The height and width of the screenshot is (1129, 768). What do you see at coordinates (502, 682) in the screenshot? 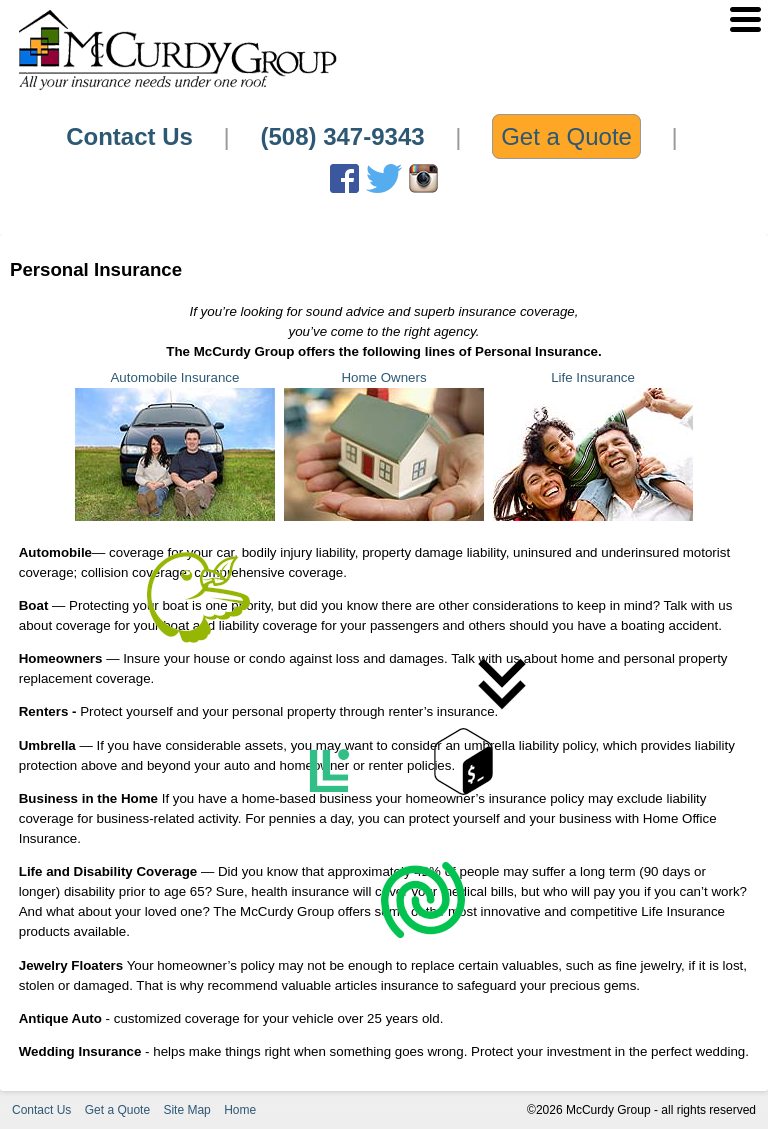
I see `scroll down to see more content` at bounding box center [502, 682].